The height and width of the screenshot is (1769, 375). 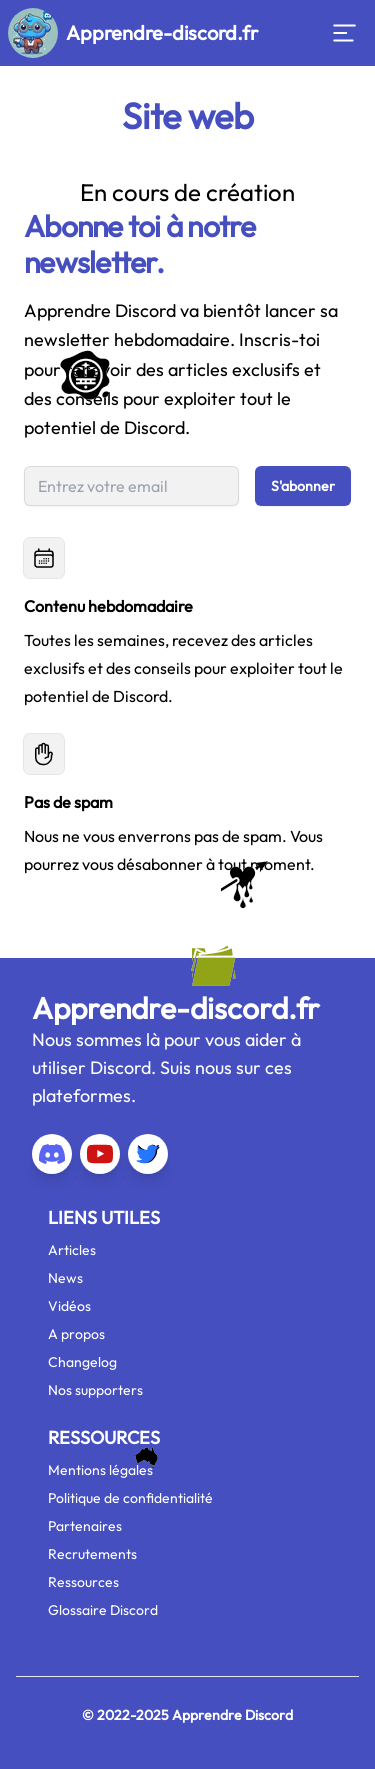 What do you see at coordinates (213, 966) in the screenshot?
I see `folder containing multiple files or documents` at bounding box center [213, 966].